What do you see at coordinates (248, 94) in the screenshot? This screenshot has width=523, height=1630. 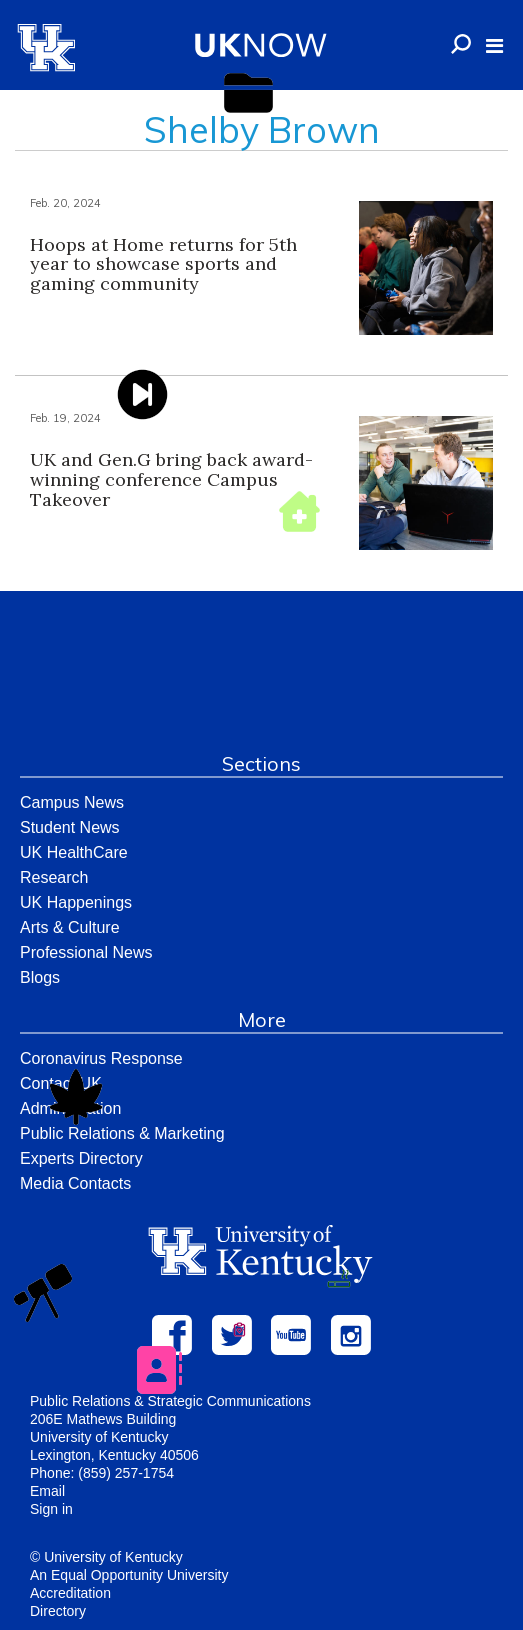 I see `access a closed or collapsed folder` at bounding box center [248, 94].